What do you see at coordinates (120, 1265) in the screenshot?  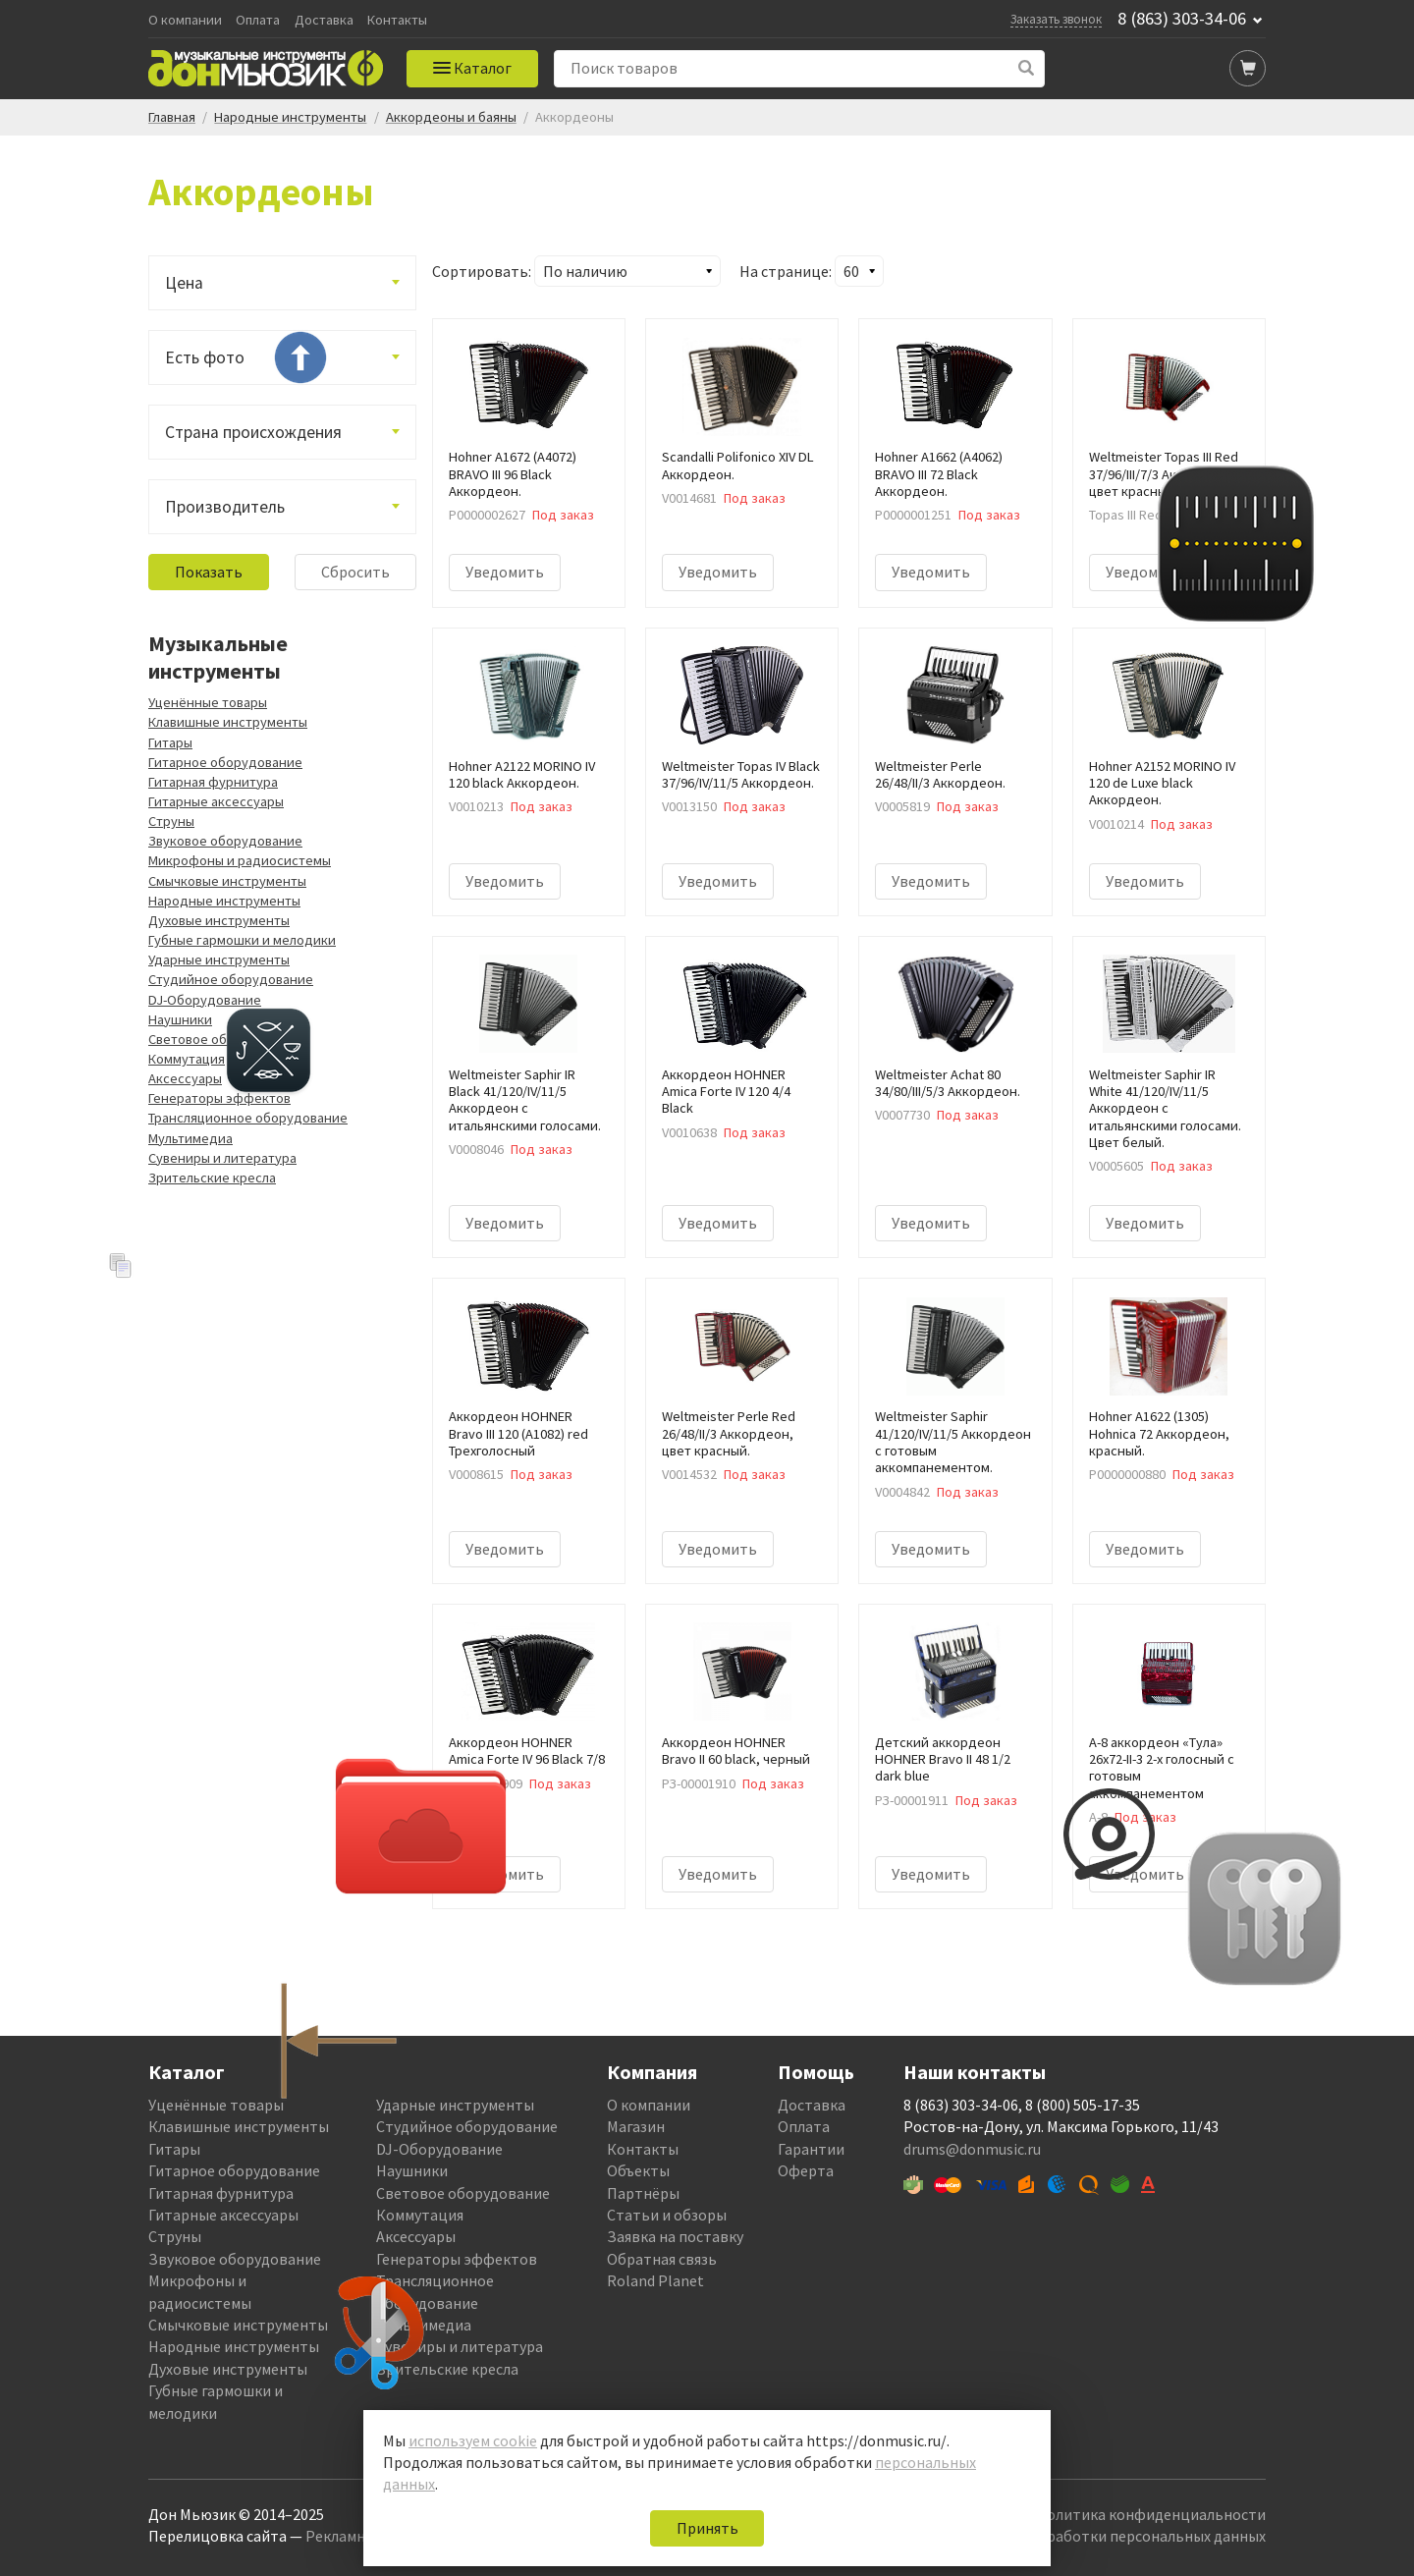 I see `copy selected content to clipboard` at bounding box center [120, 1265].